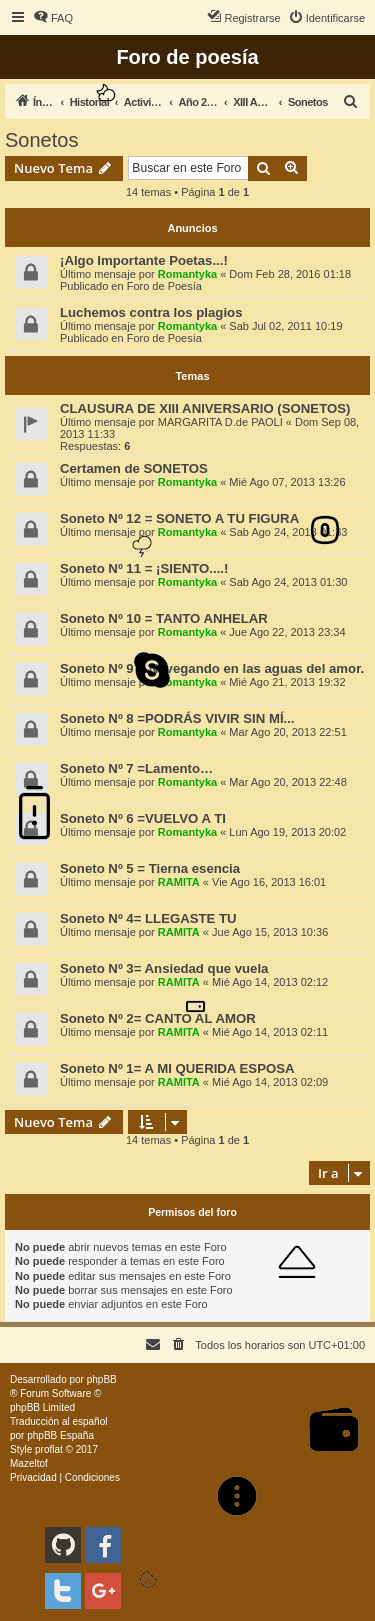 The height and width of the screenshot is (1621, 375). What do you see at coordinates (152, 670) in the screenshot?
I see `open skype` at bounding box center [152, 670].